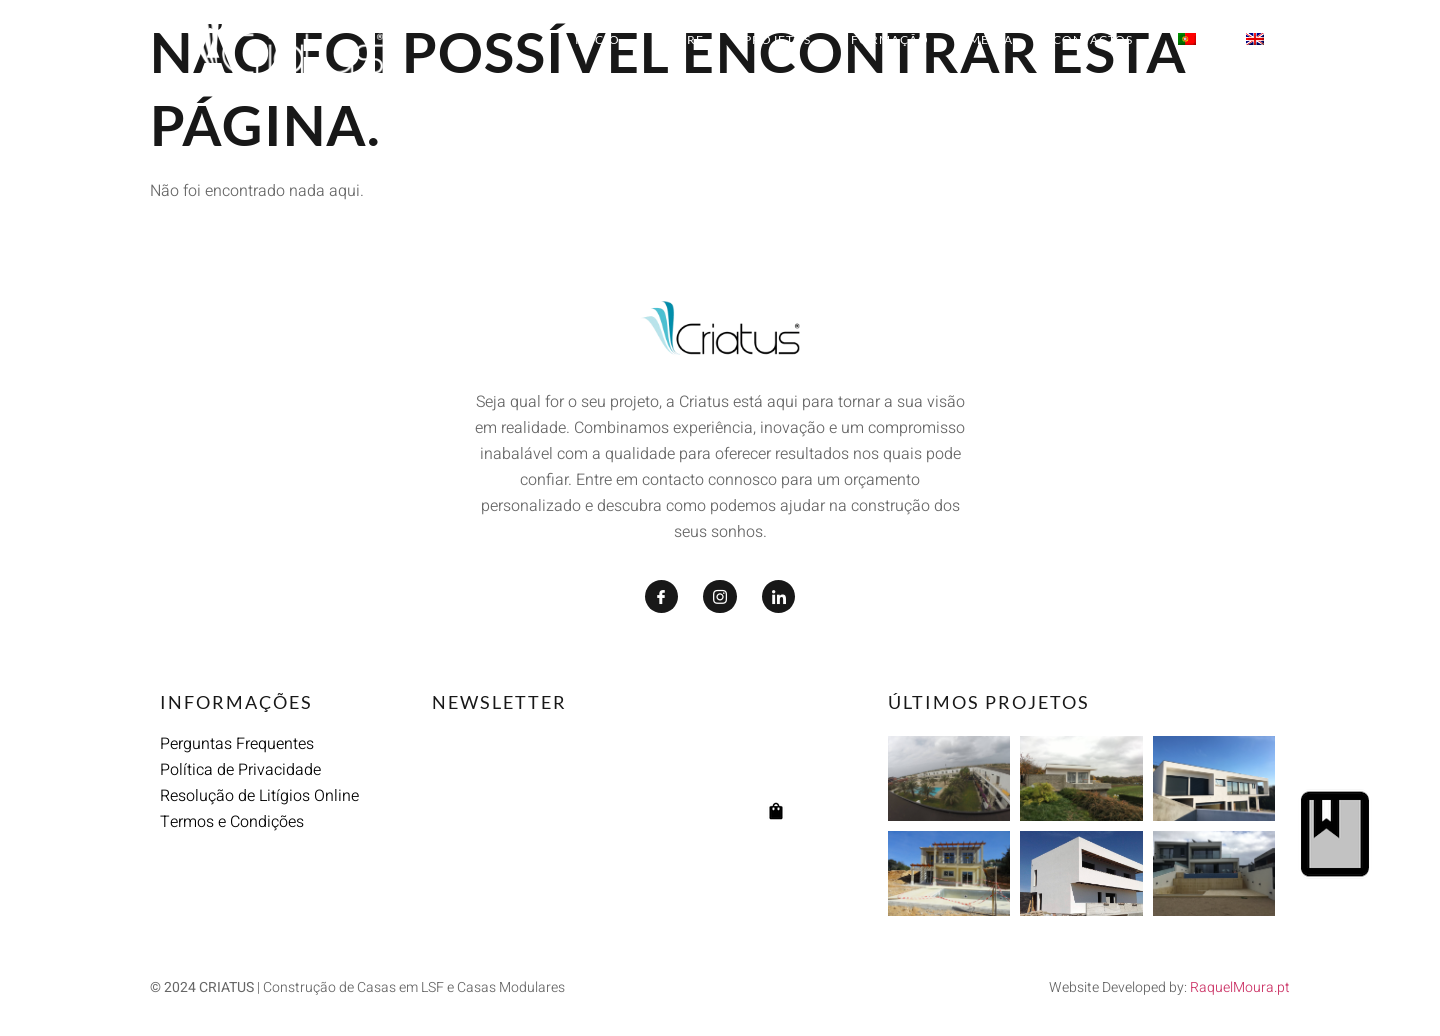 This screenshot has height=1036, width=1440. Describe the element at coordinates (776, 811) in the screenshot. I see `view your shopping bag` at that location.